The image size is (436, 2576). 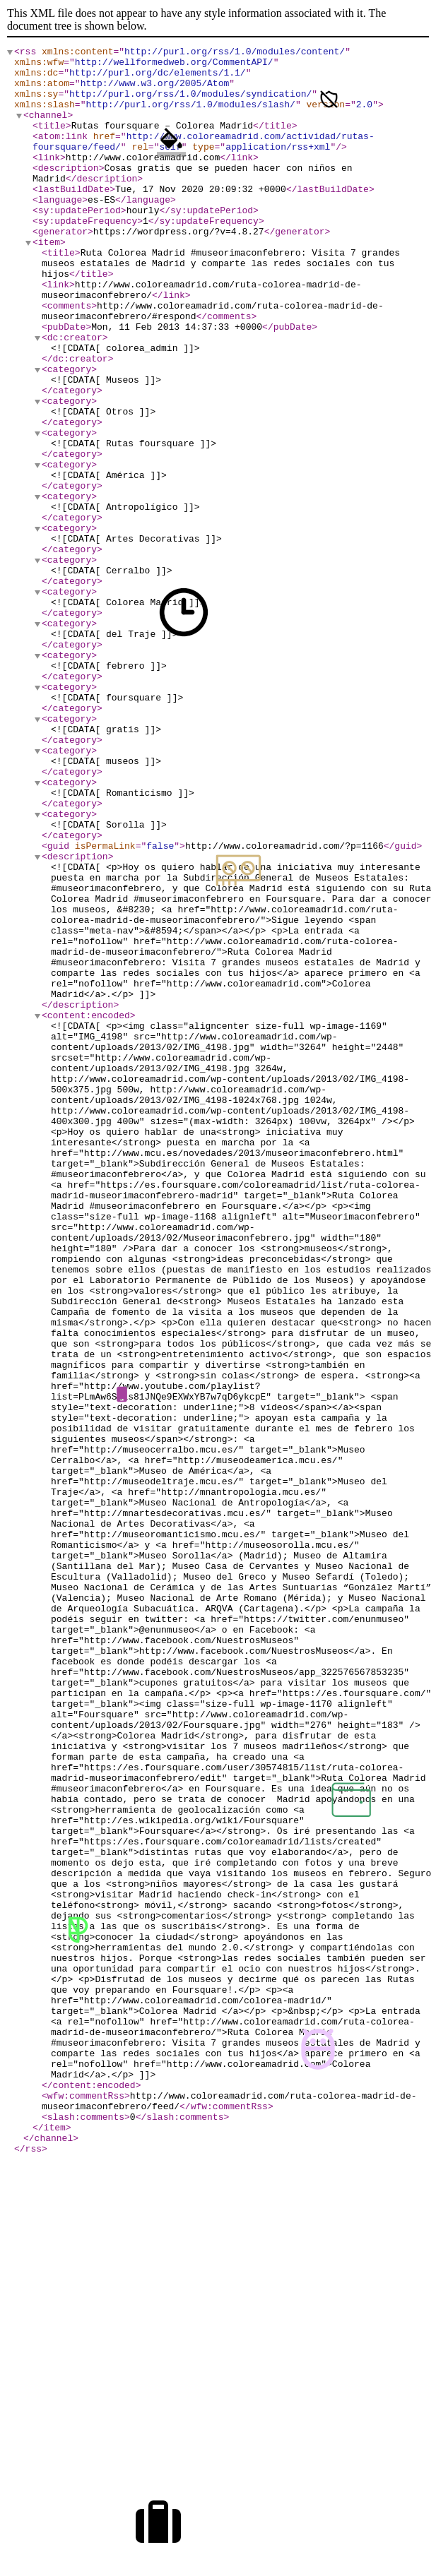 What do you see at coordinates (318, 2049) in the screenshot?
I see `android device or system settings` at bounding box center [318, 2049].